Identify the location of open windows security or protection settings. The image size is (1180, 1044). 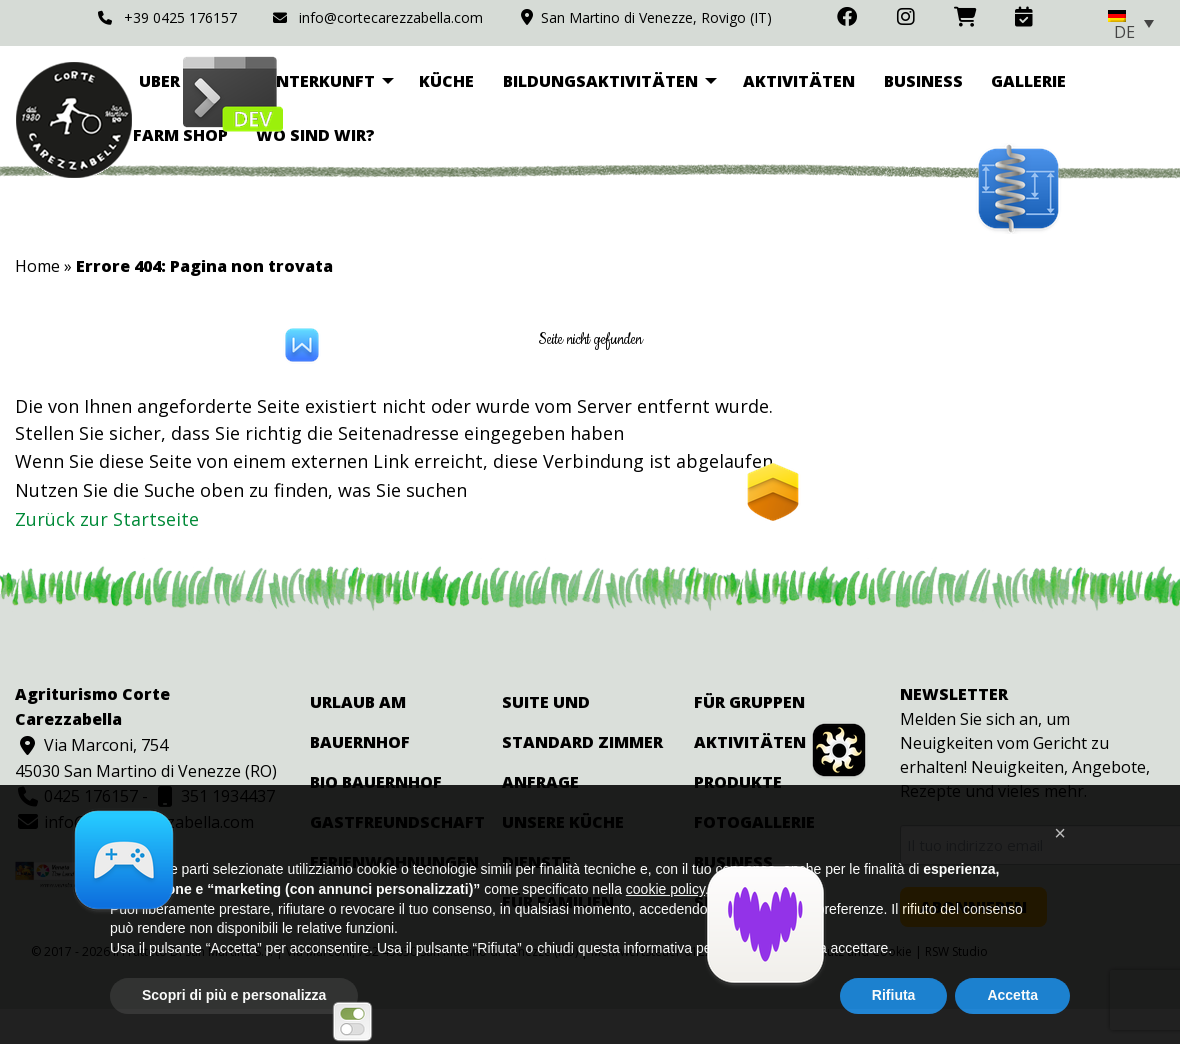
(773, 492).